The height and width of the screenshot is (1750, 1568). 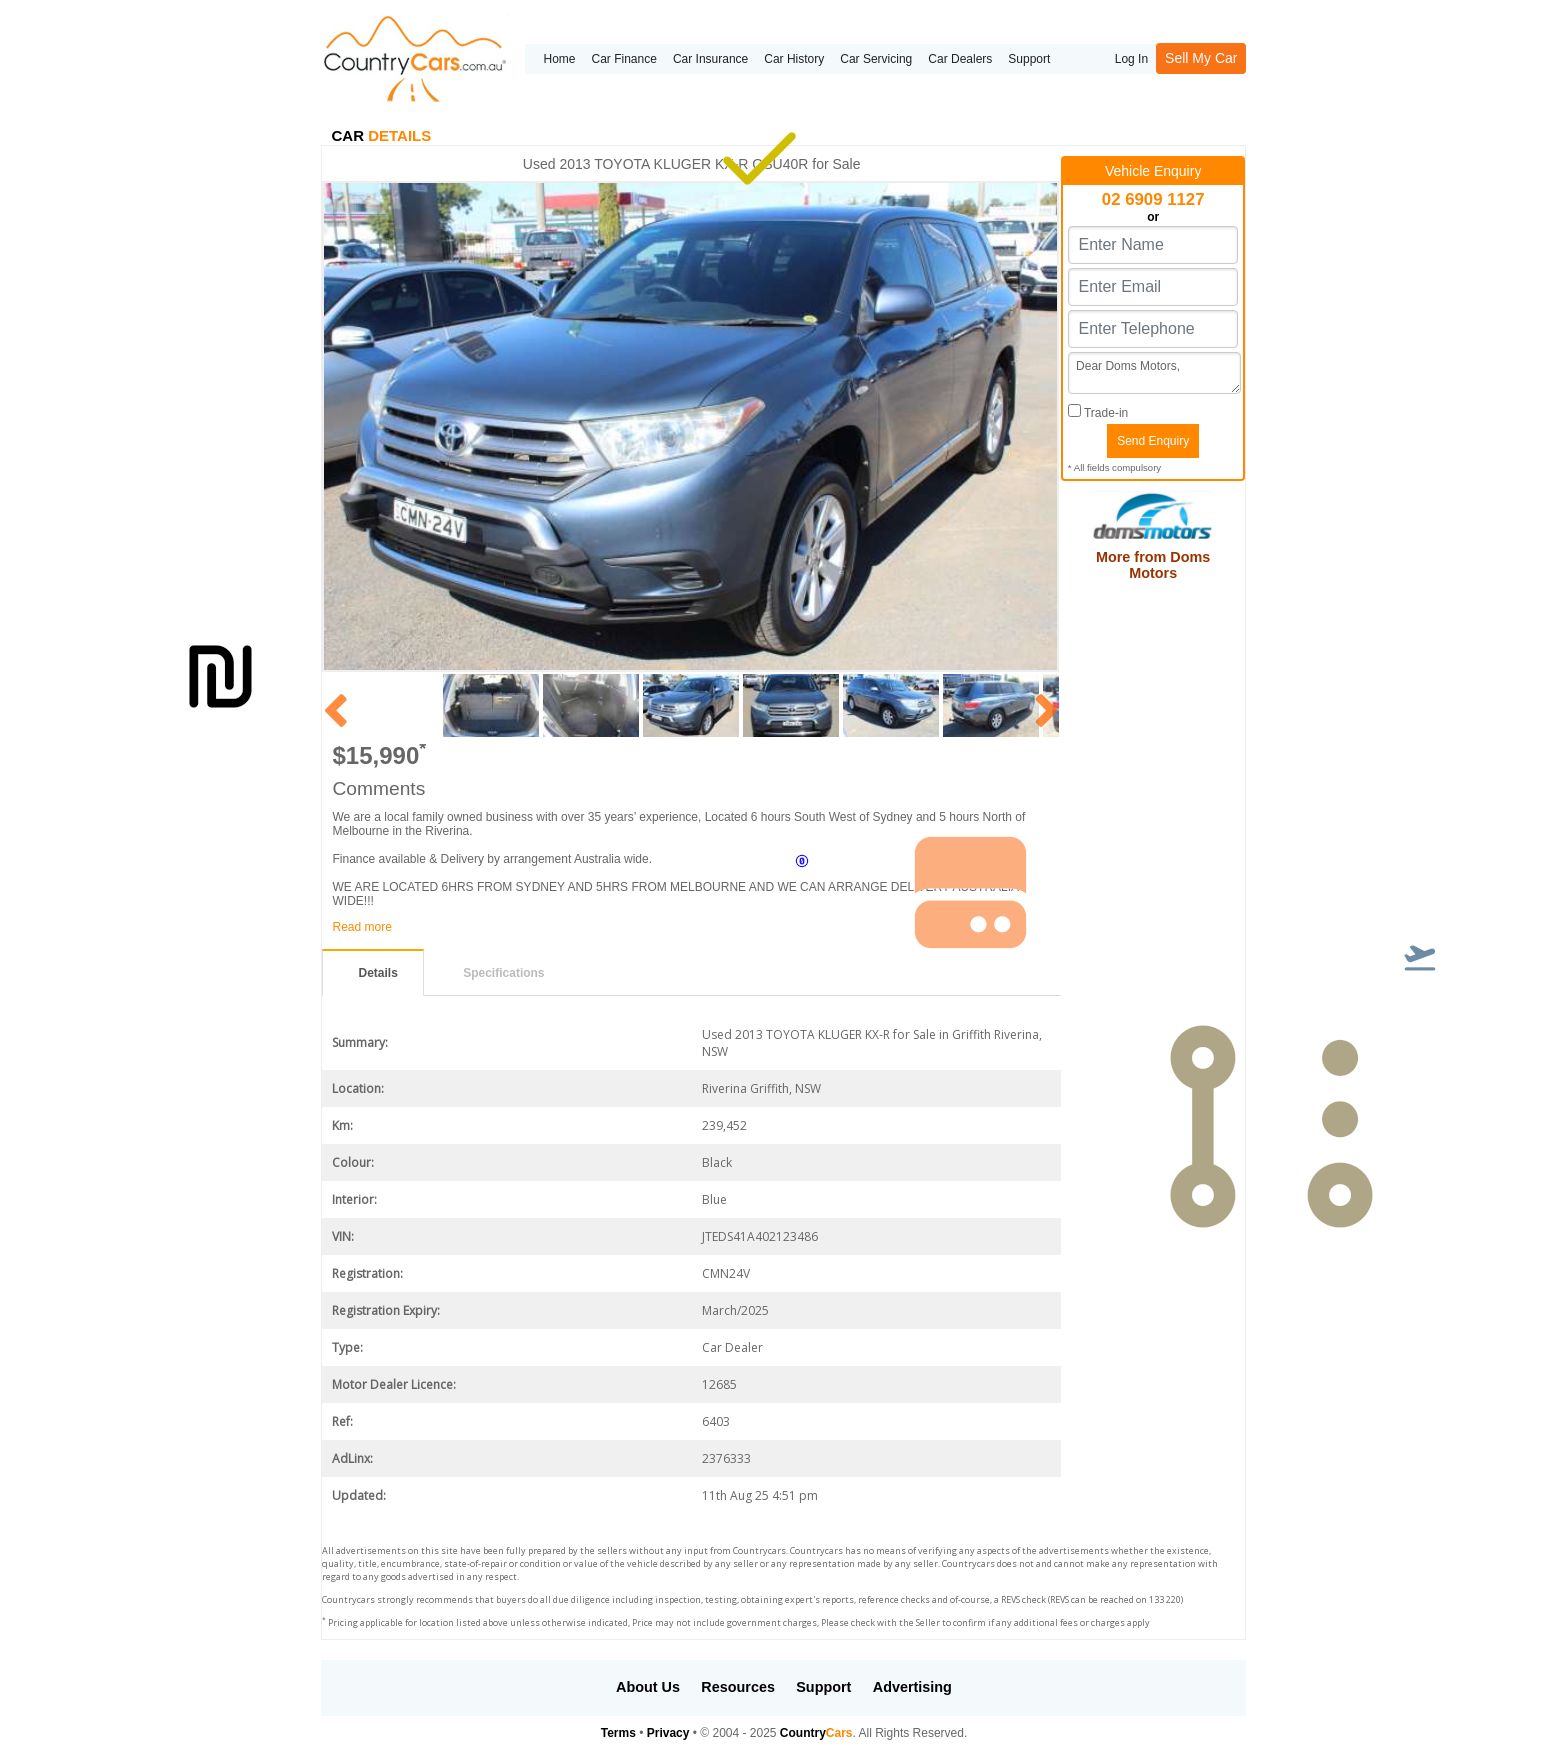 I want to click on view departing flights, so click(x=1420, y=957).